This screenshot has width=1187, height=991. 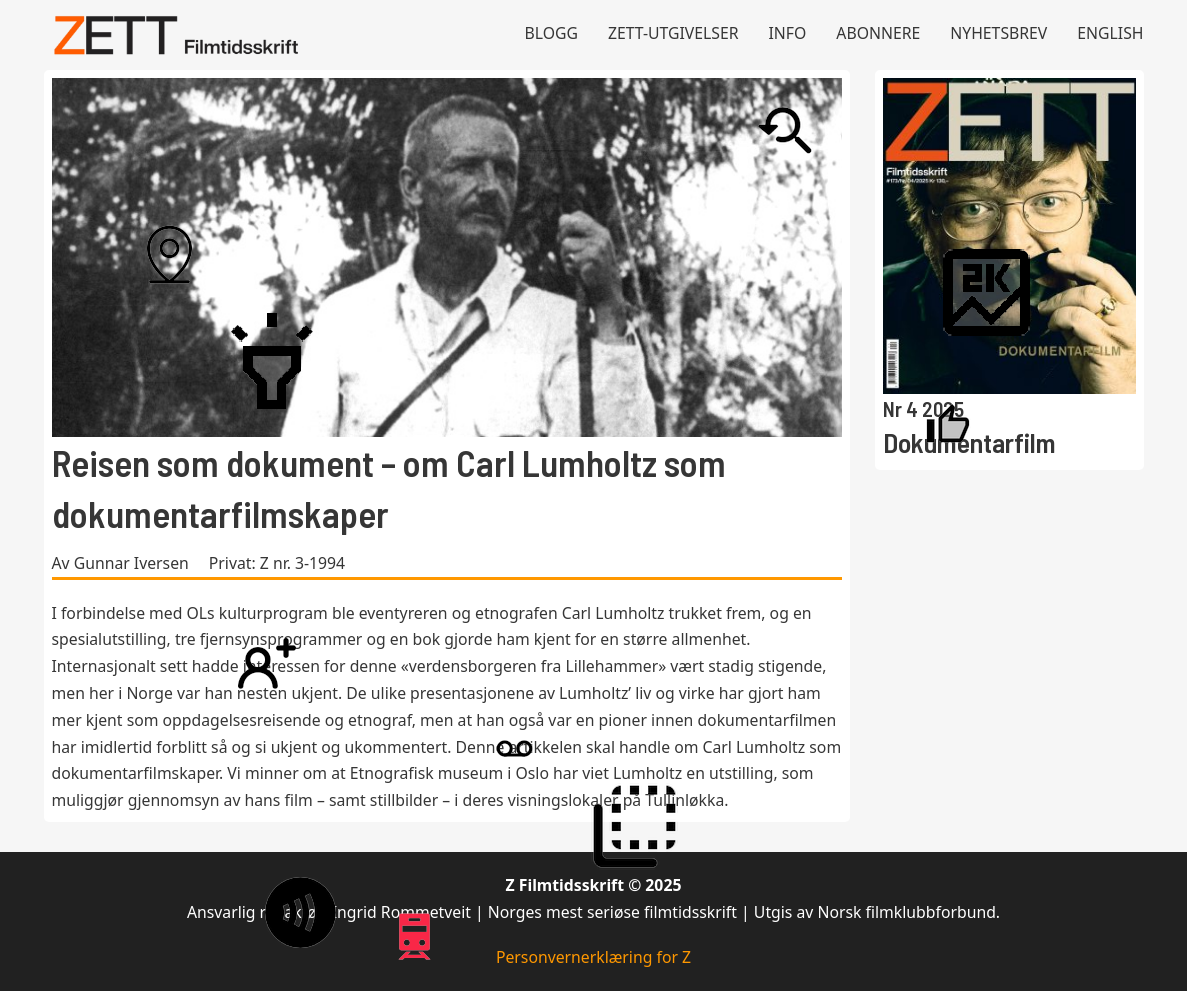 What do you see at coordinates (948, 425) in the screenshot?
I see `like or upvote this content` at bounding box center [948, 425].